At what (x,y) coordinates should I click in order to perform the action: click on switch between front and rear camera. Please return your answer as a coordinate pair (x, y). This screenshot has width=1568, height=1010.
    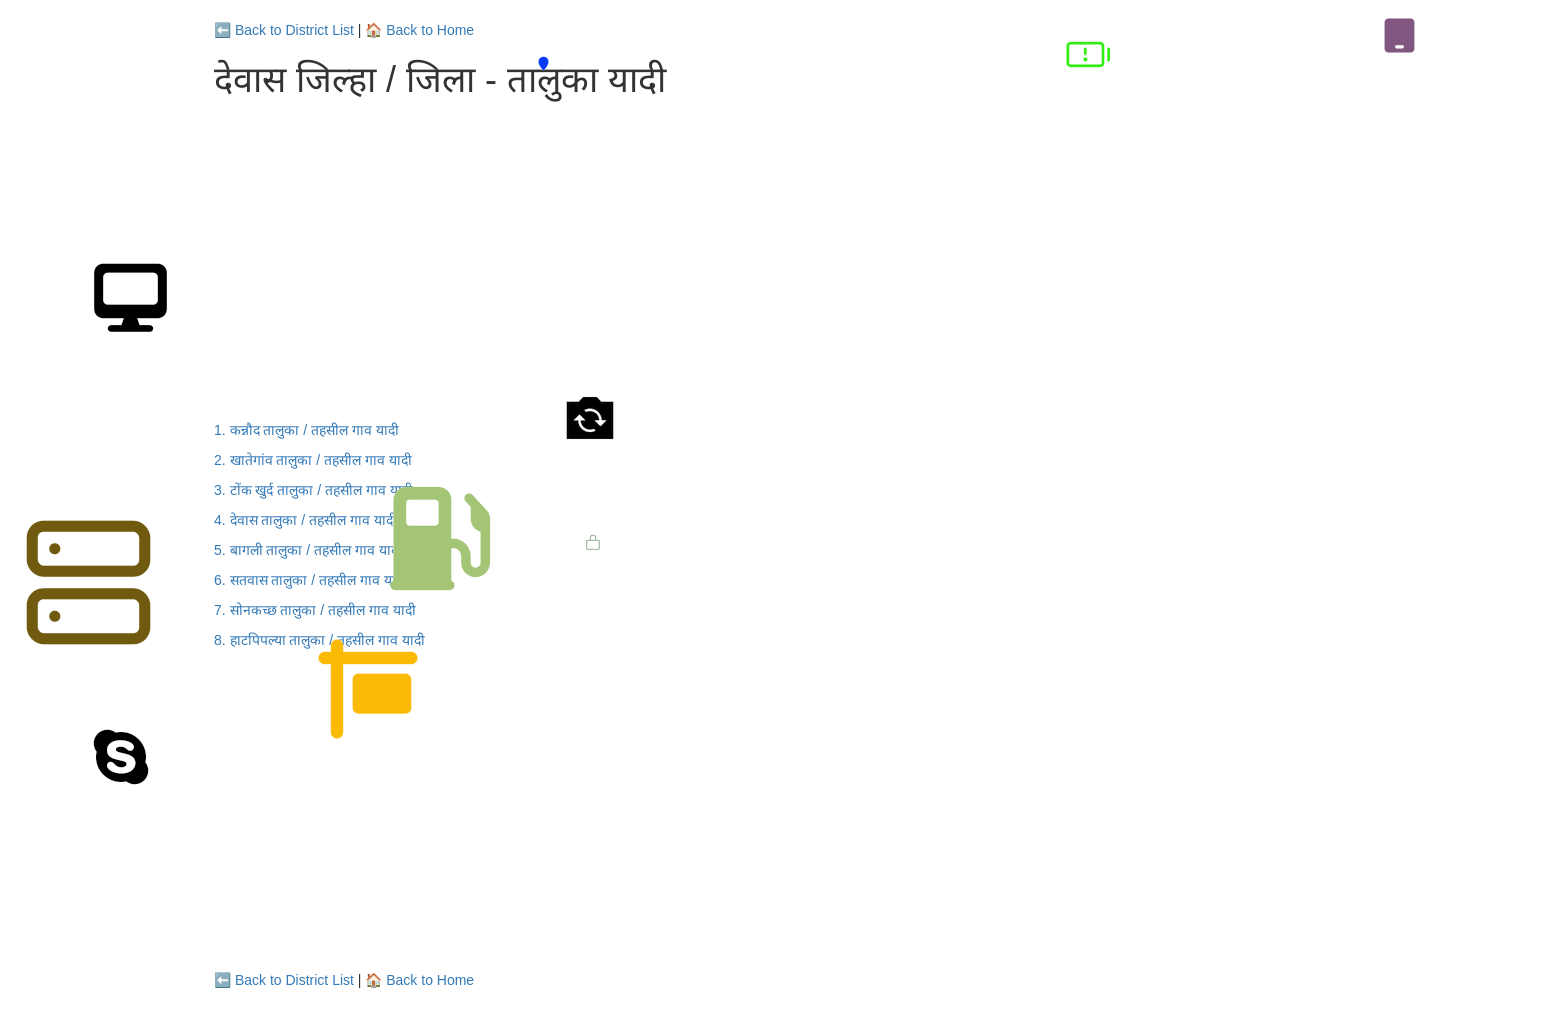
    Looking at the image, I should click on (590, 418).